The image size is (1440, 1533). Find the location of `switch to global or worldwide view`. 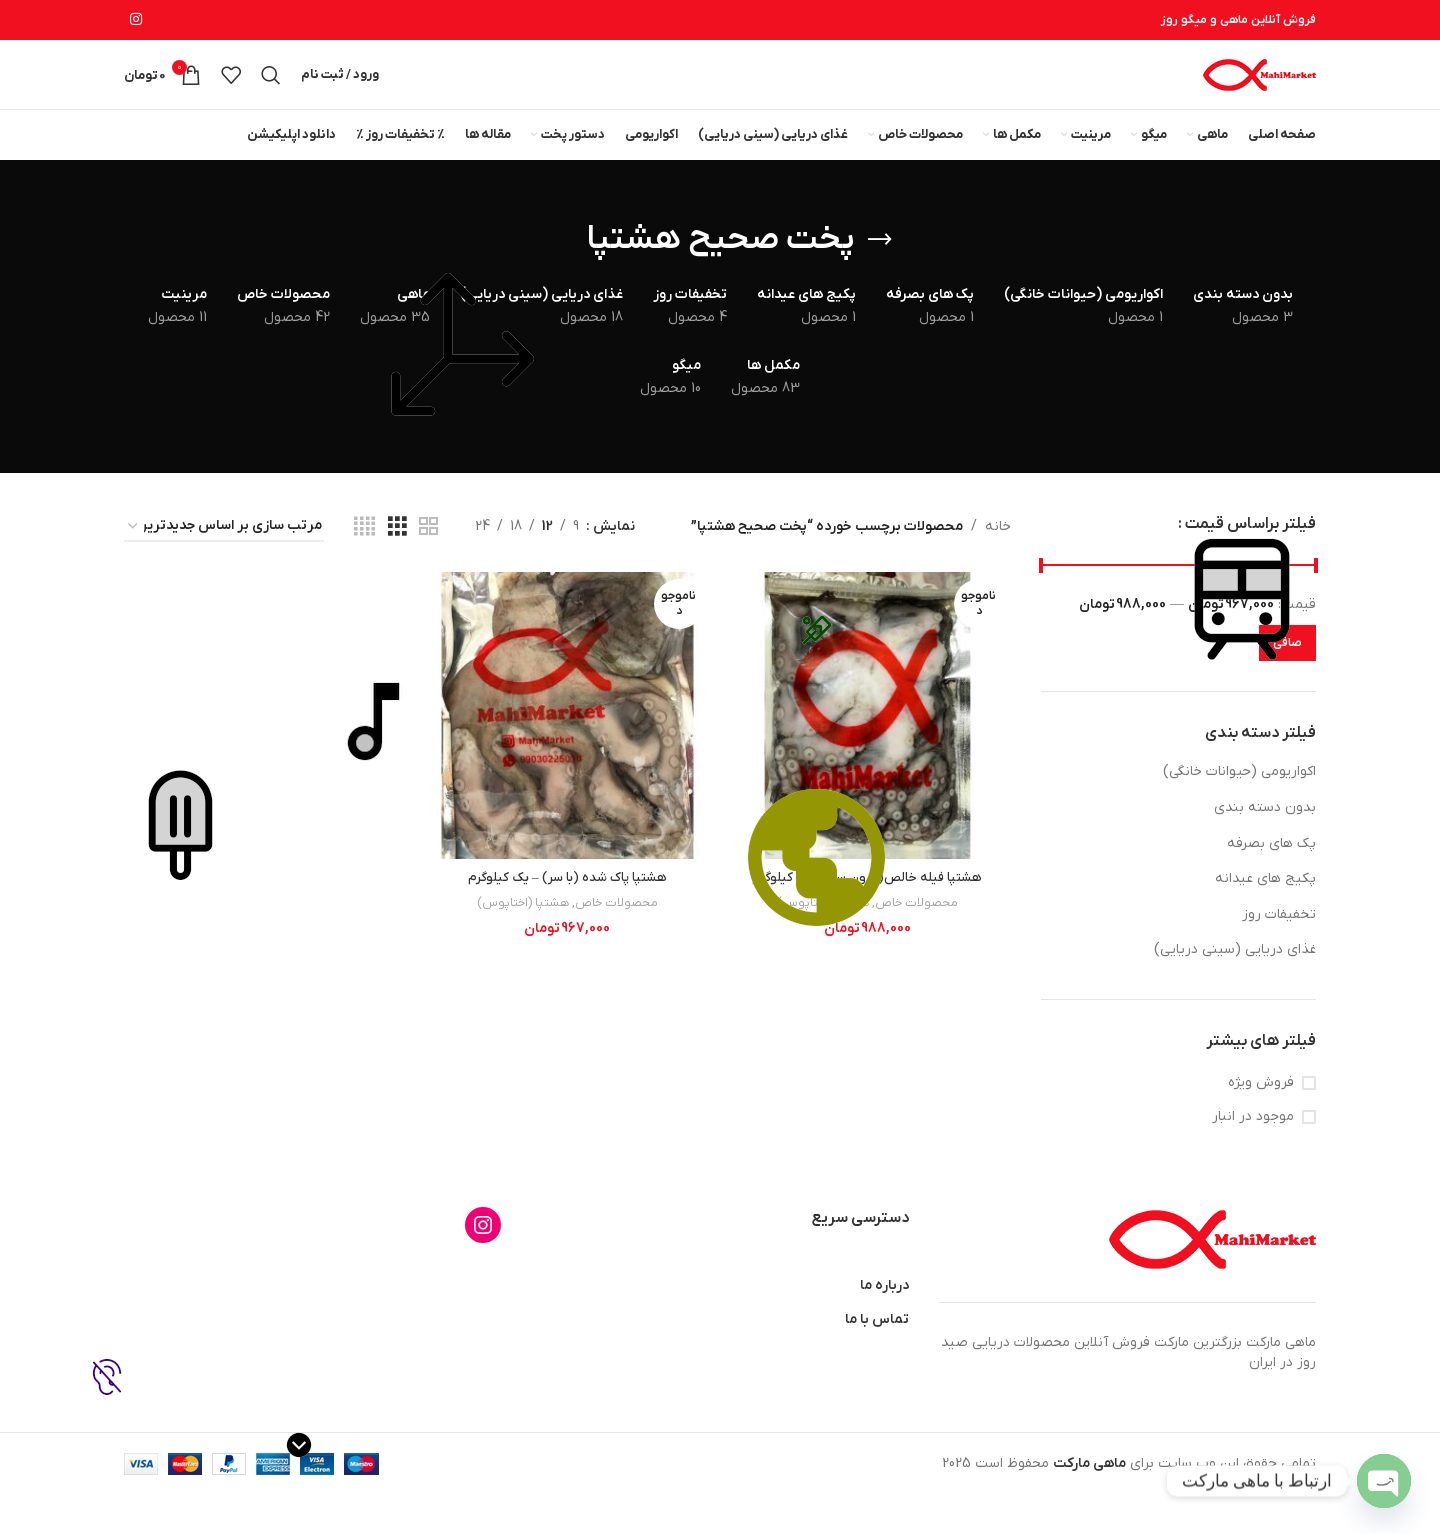

switch to global or worldwide view is located at coordinates (816, 857).